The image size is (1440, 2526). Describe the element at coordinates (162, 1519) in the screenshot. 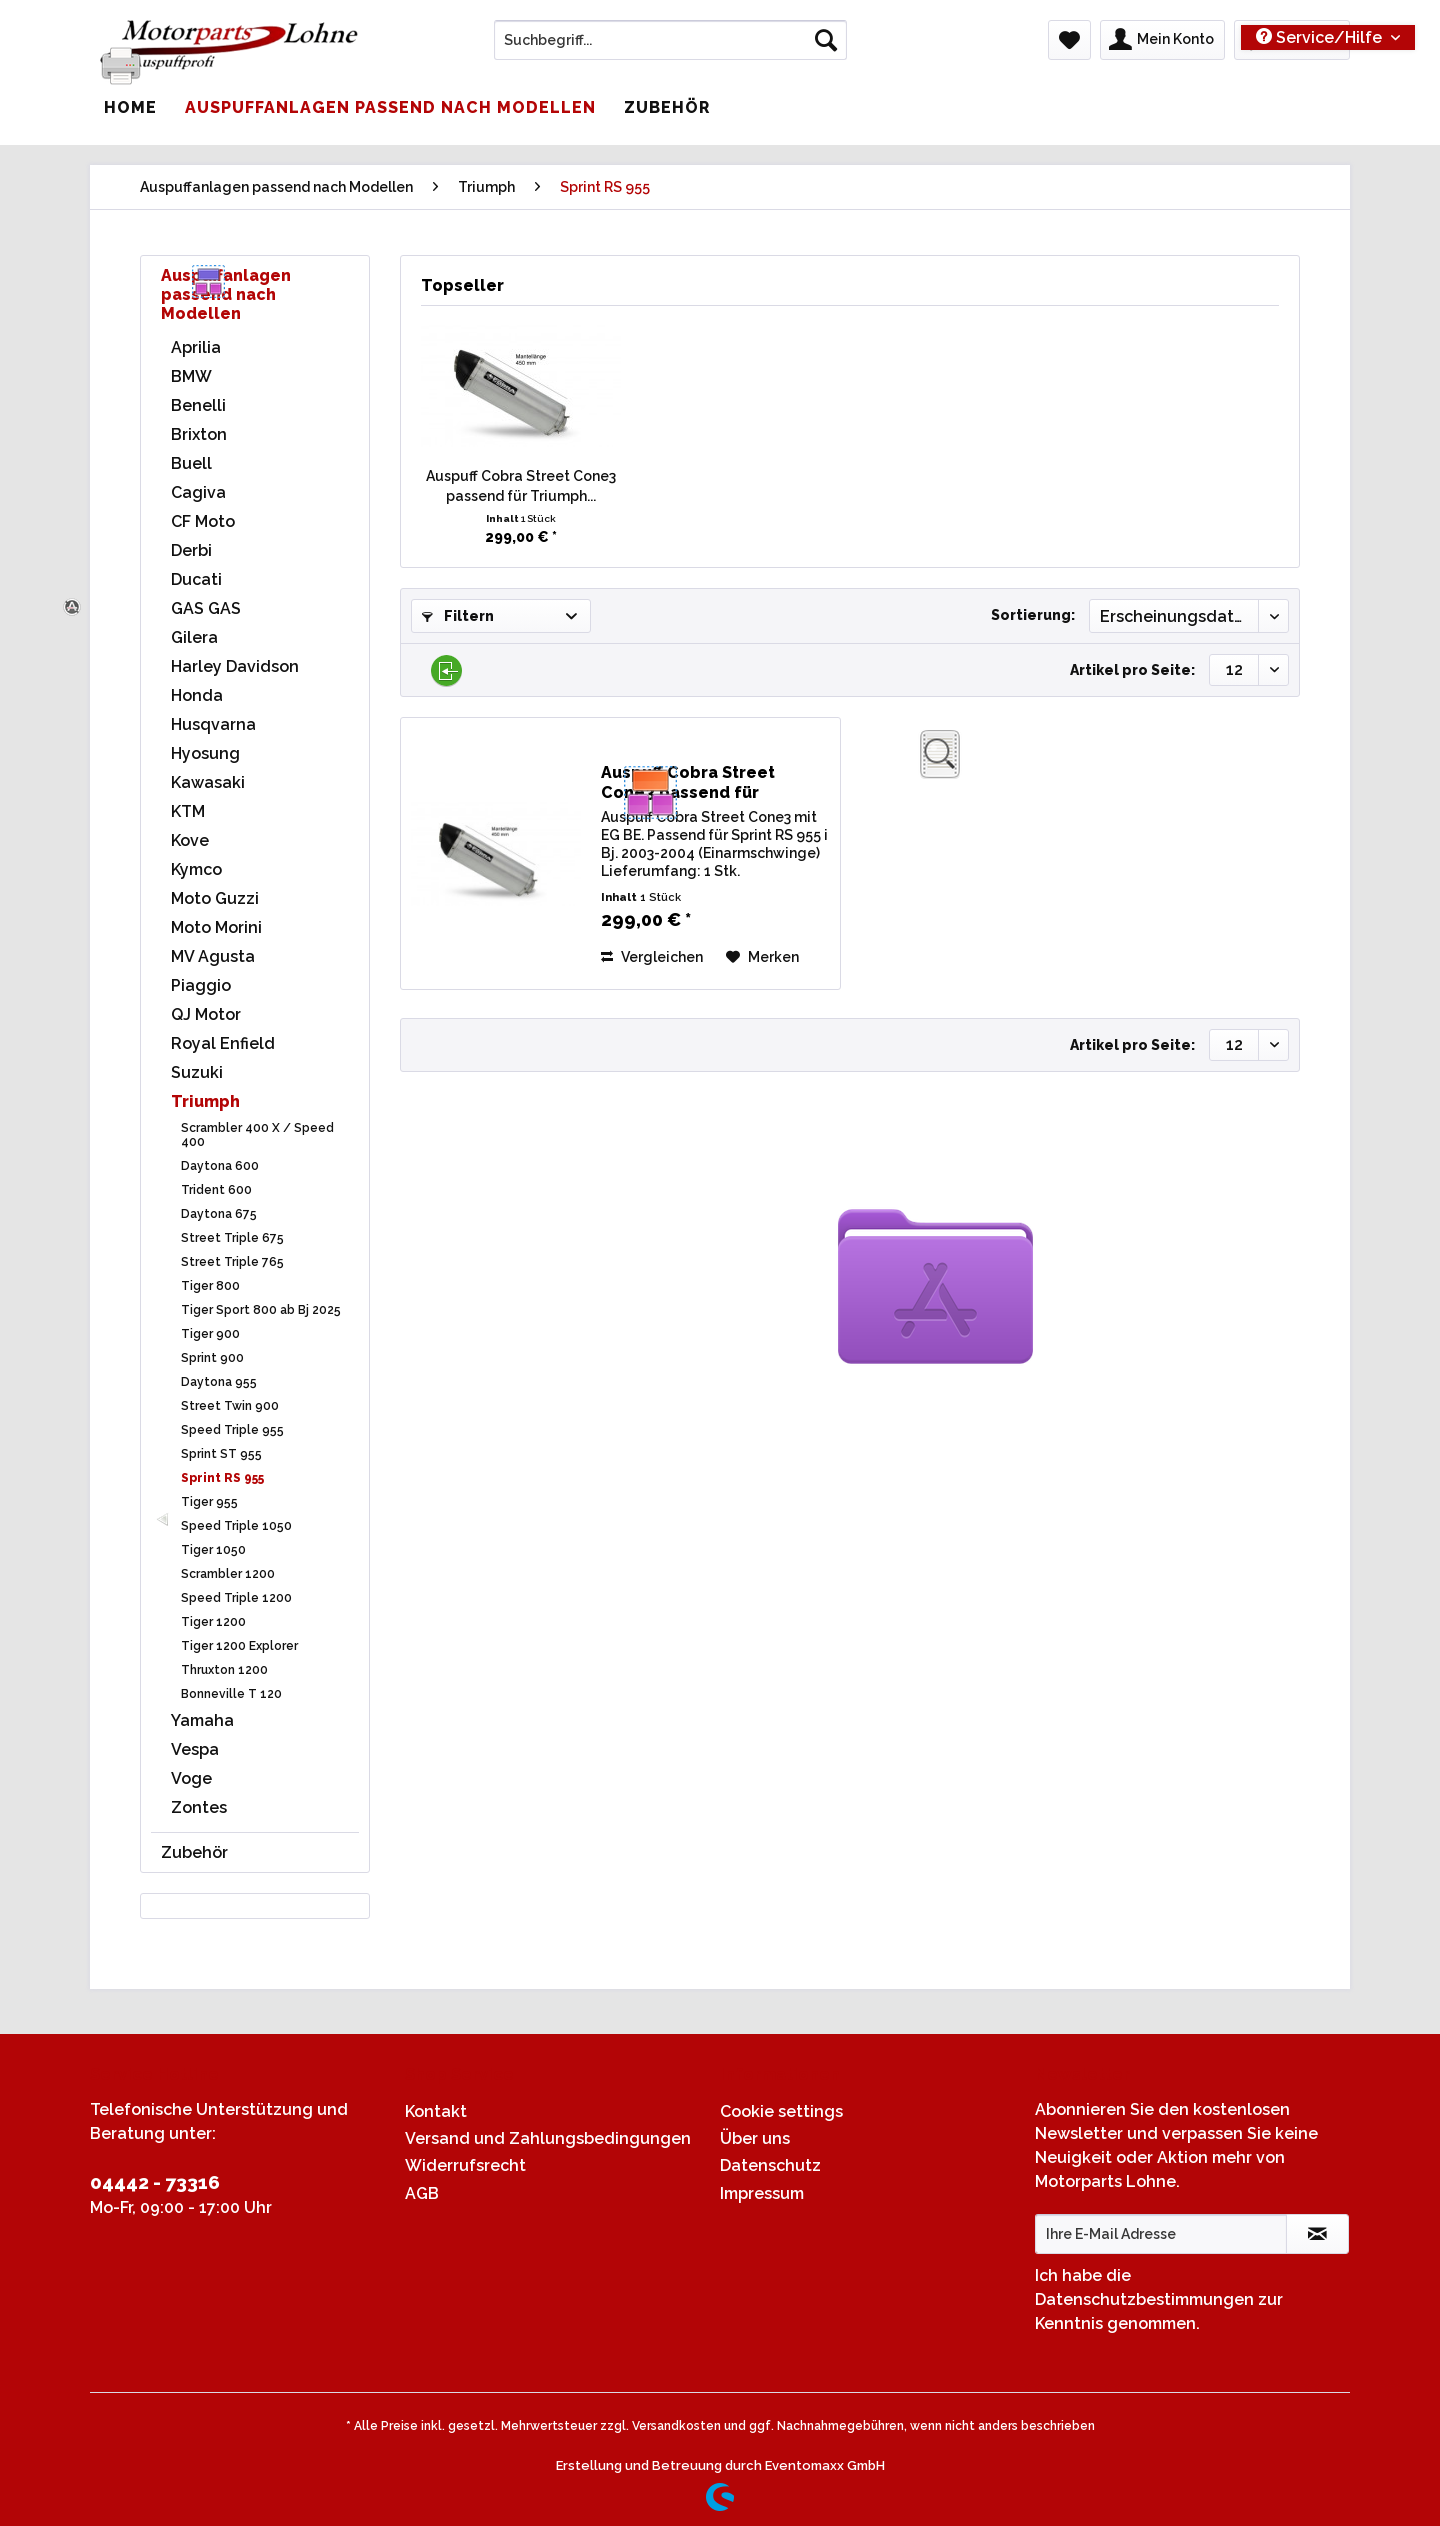

I see `start media playback (right-to-left interface)` at that location.